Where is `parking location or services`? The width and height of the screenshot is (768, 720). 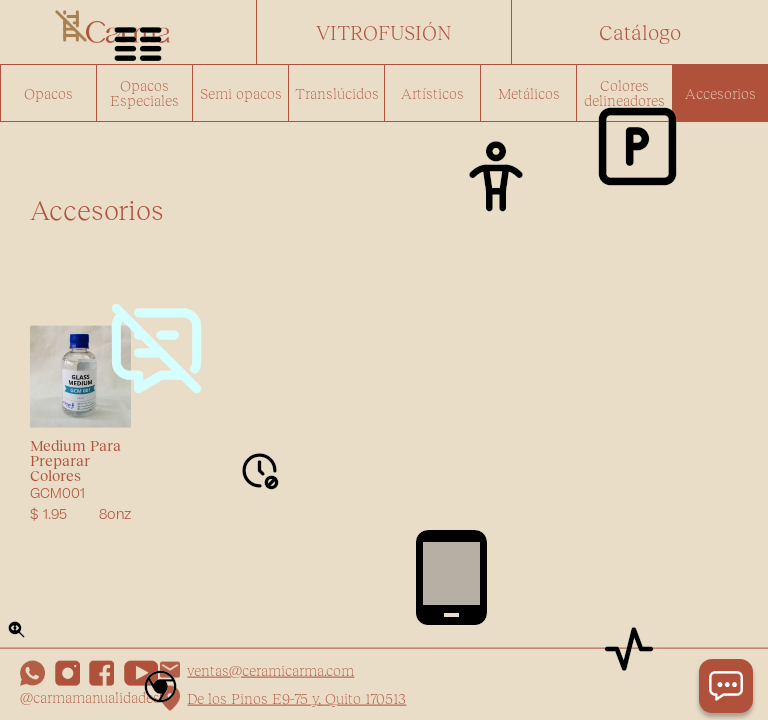 parking location or services is located at coordinates (637, 146).